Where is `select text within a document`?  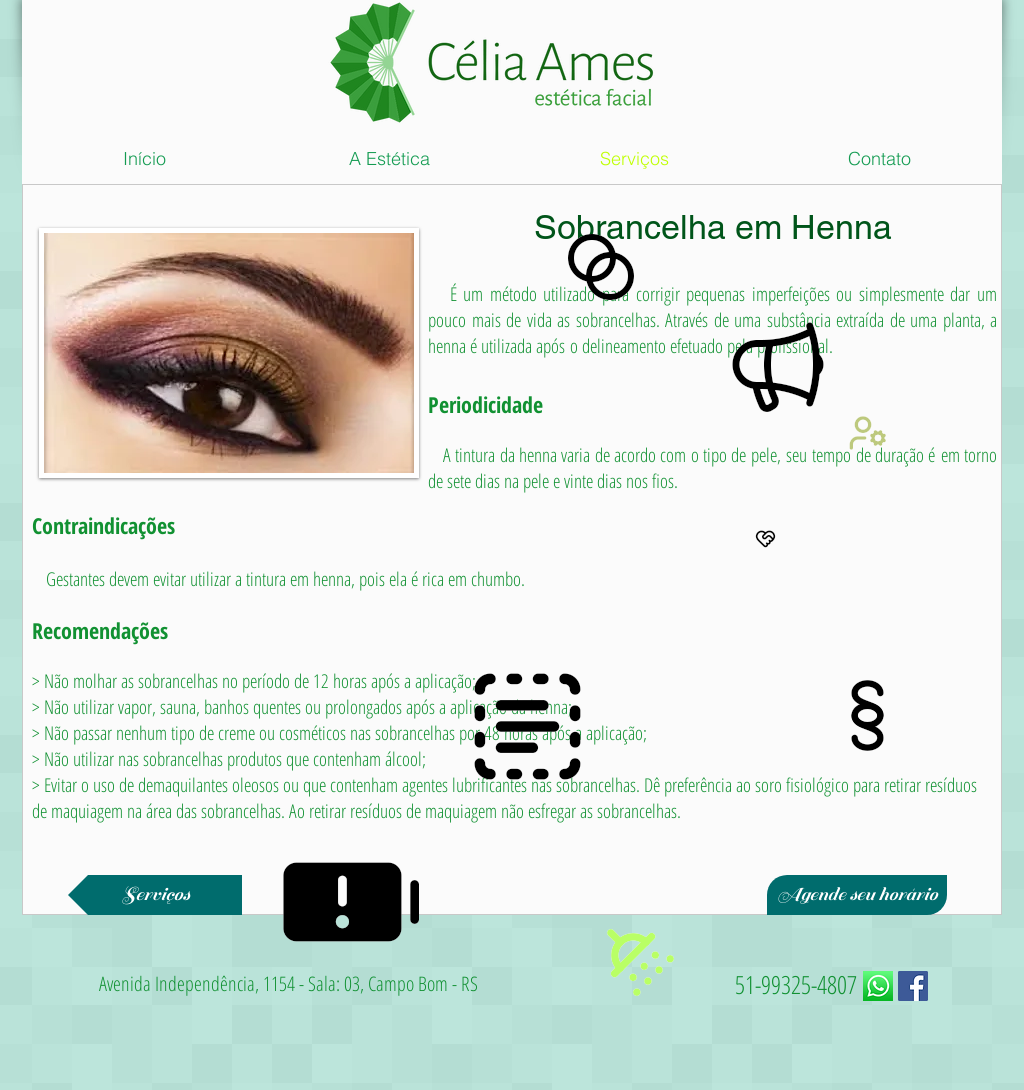
select text within a document is located at coordinates (527, 726).